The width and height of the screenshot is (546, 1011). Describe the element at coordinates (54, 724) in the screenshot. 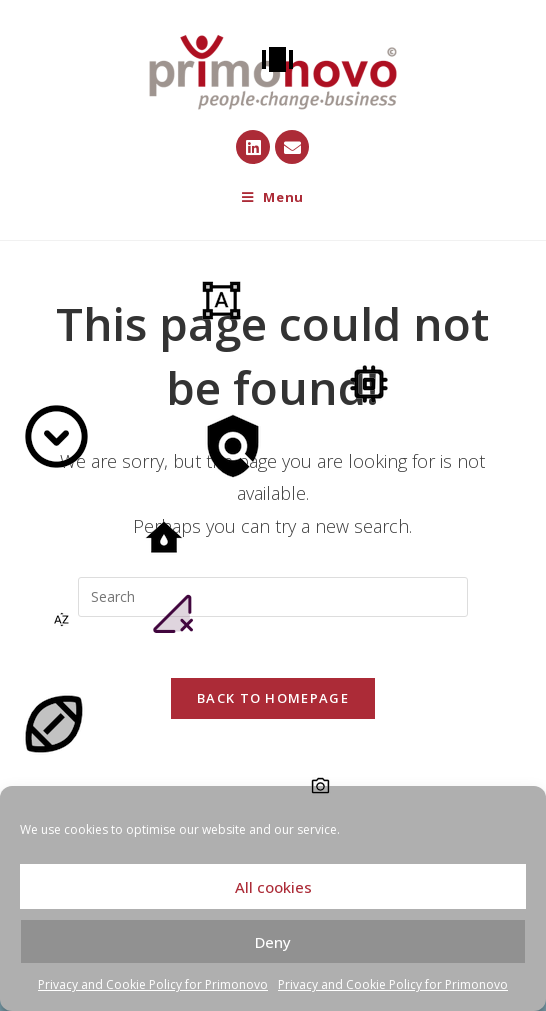

I see `access football or sports content` at that location.